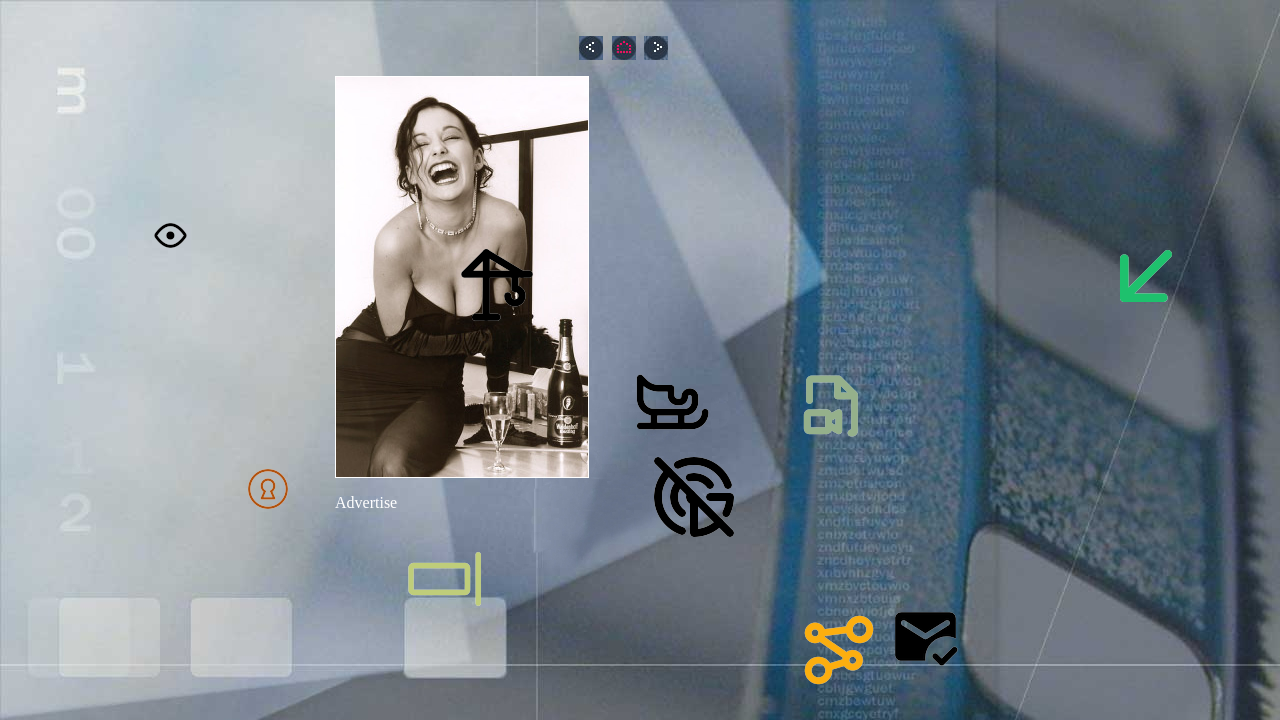 This screenshot has width=1280, height=720. I want to click on view or preview content, so click(170, 235).